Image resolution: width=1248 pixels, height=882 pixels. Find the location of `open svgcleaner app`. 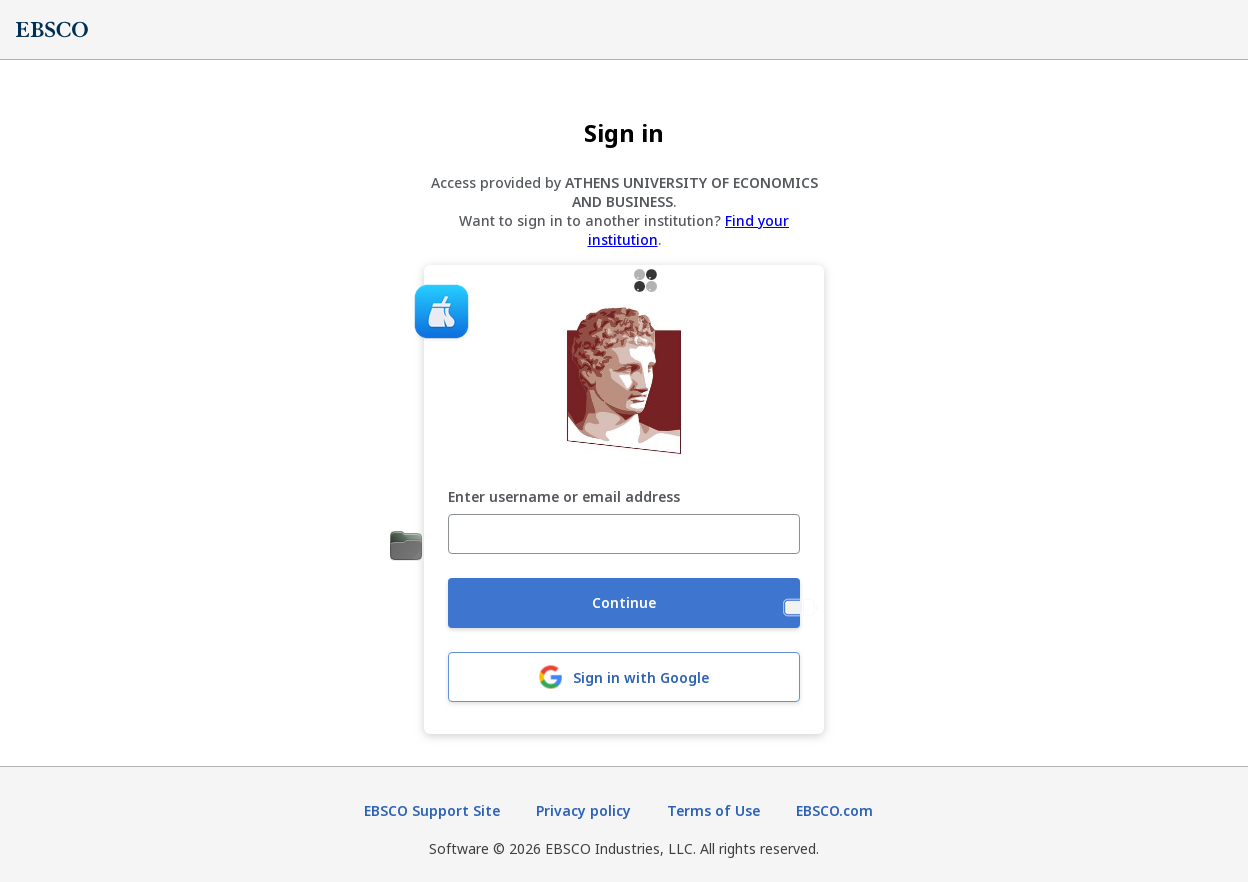

open svgcleaner app is located at coordinates (441, 311).